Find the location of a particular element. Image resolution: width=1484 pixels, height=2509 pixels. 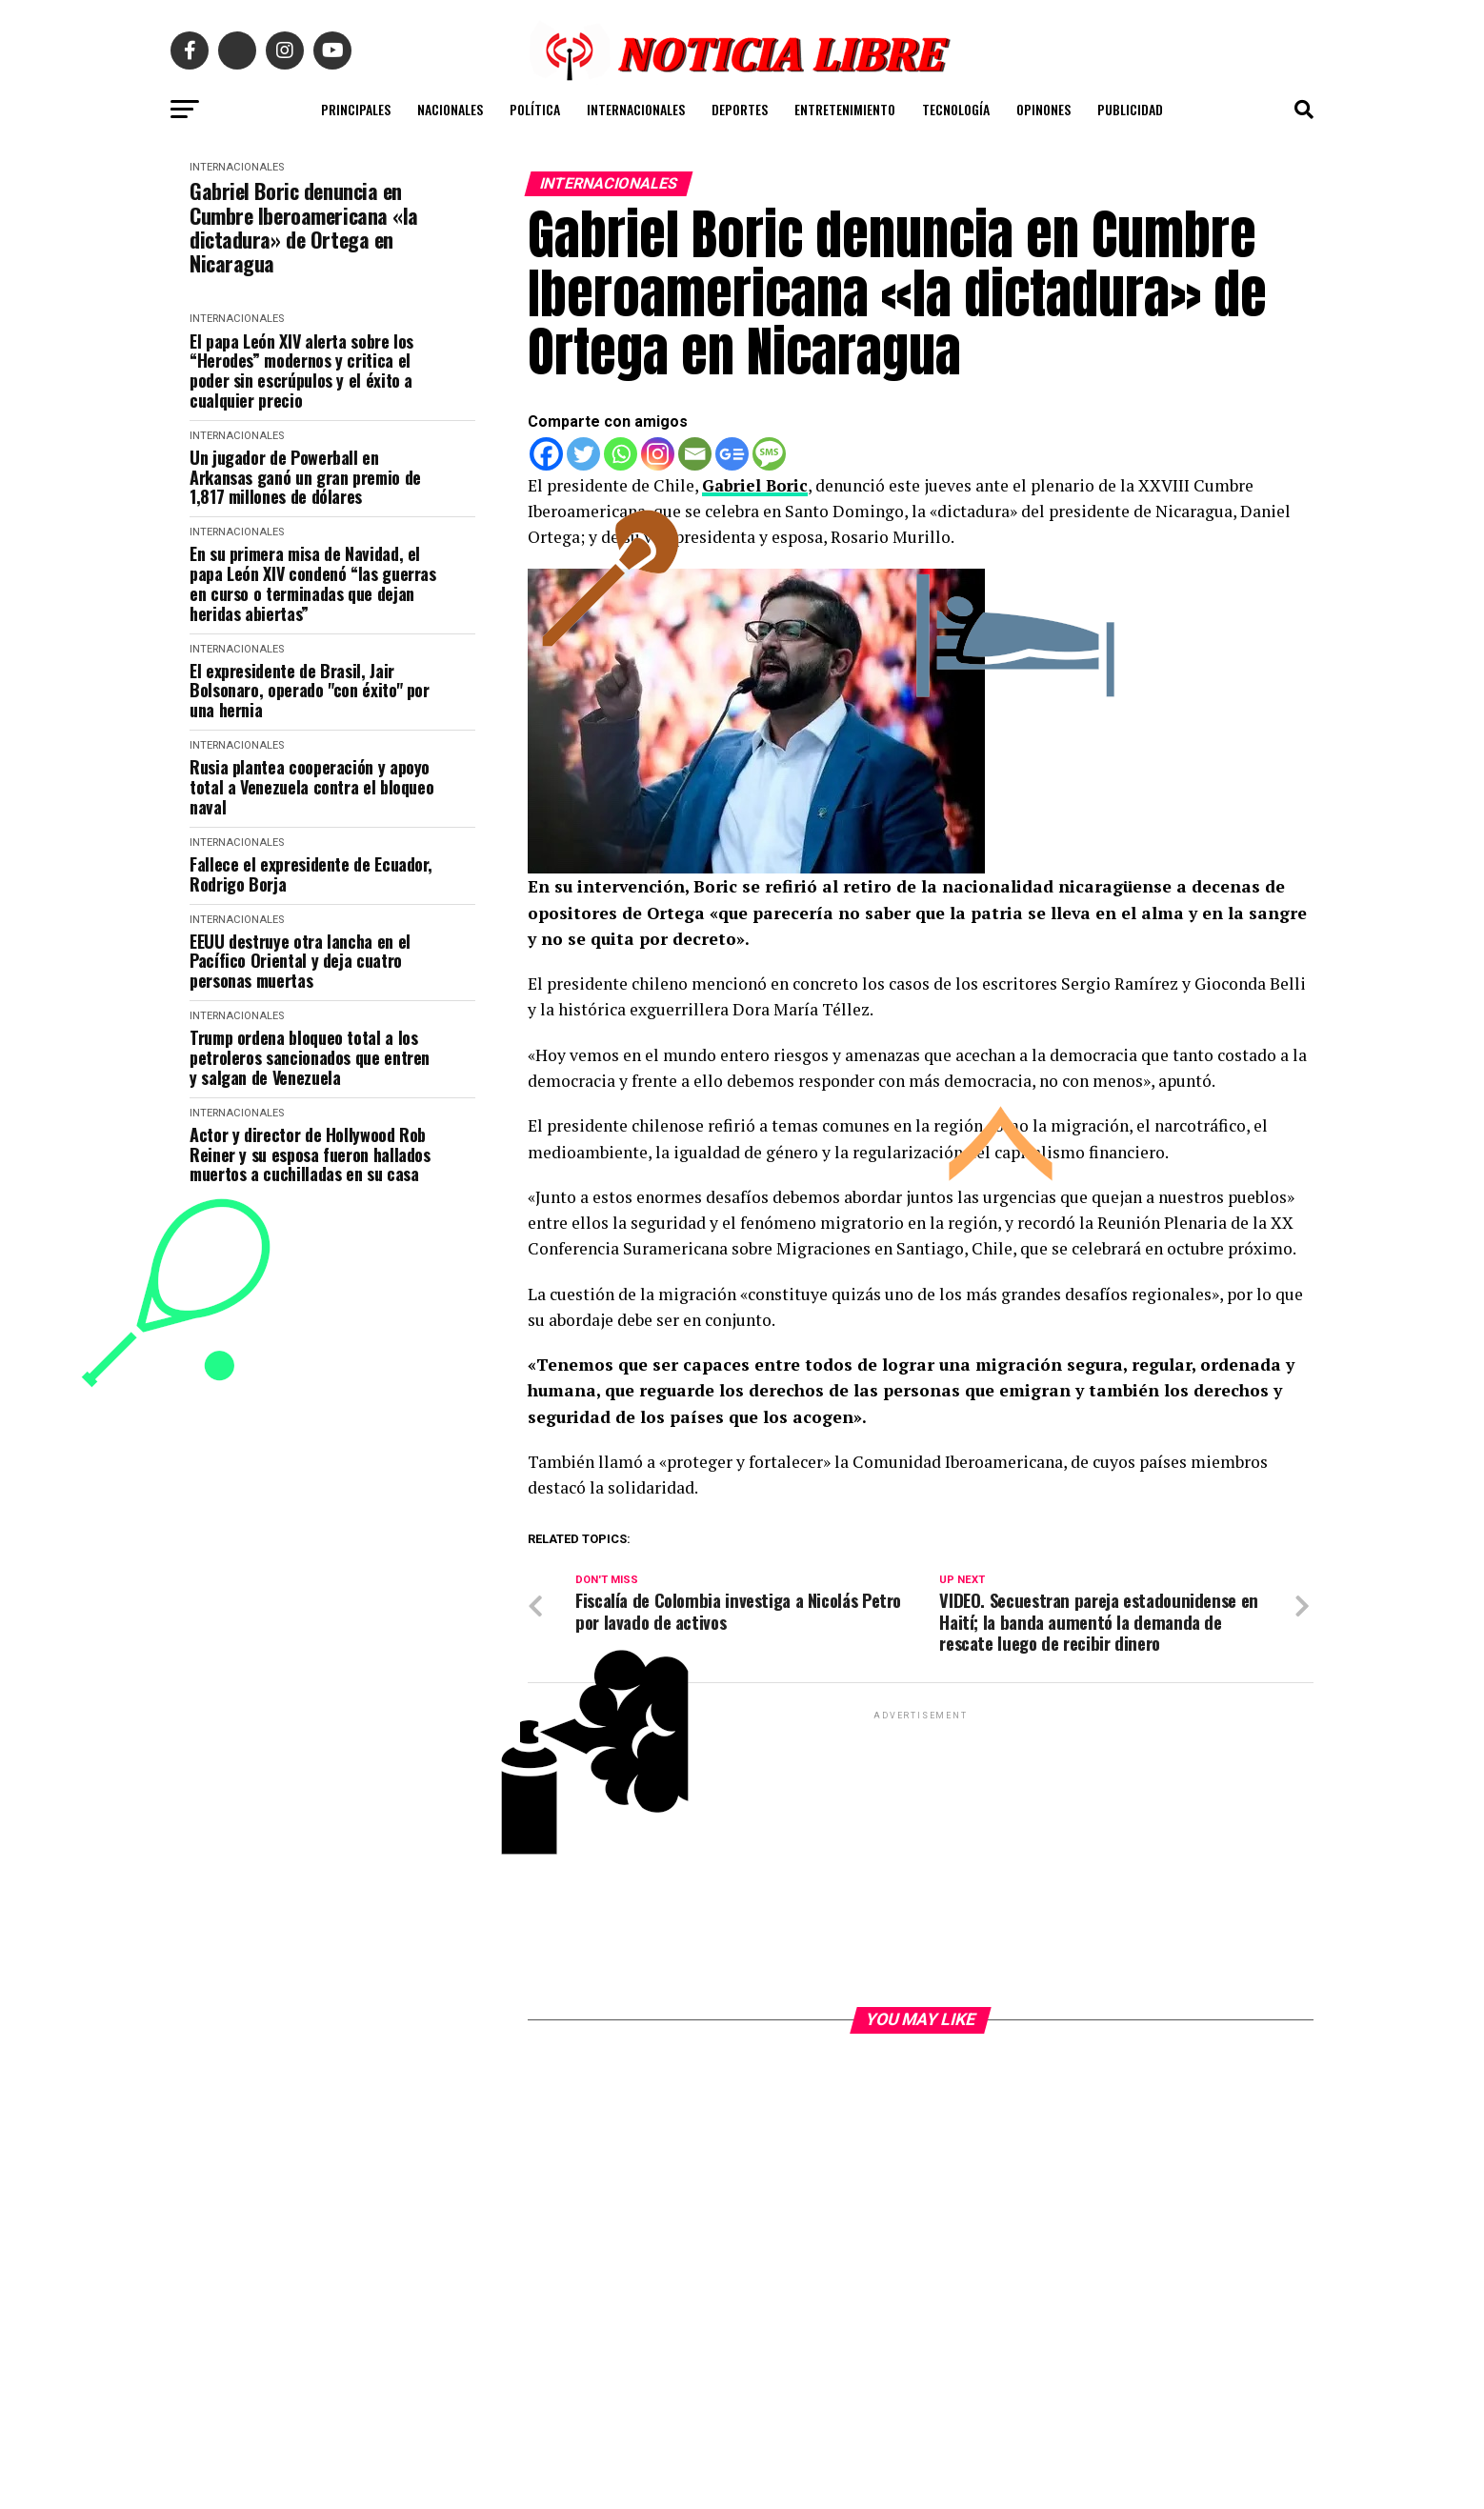

indicates lowest military rank (private) is located at coordinates (1000, 1143).